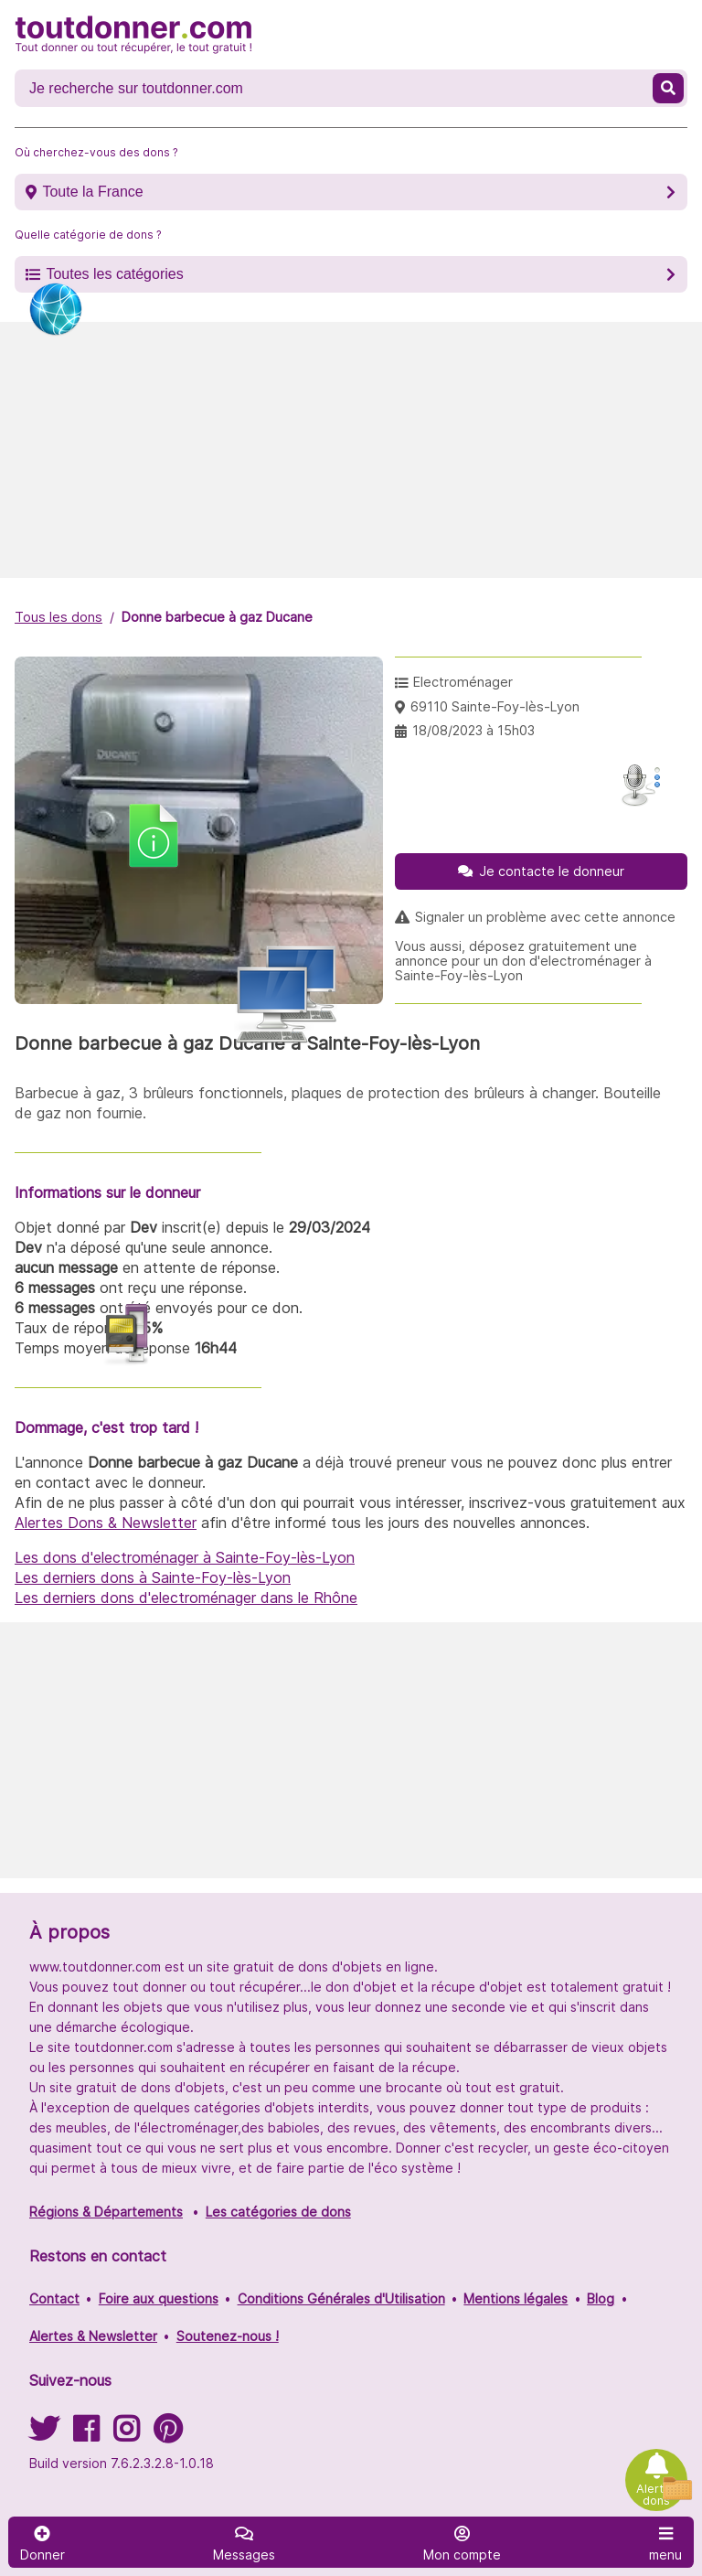 The image size is (702, 2576). Describe the element at coordinates (56, 309) in the screenshot. I see `access network settings` at that location.